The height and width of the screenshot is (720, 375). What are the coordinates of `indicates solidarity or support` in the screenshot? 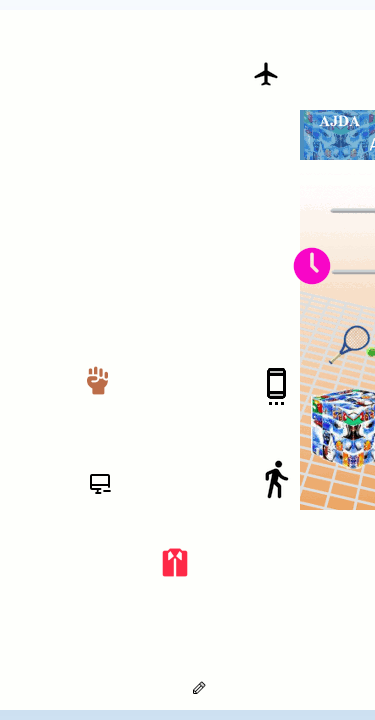 It's located at (97, 380).